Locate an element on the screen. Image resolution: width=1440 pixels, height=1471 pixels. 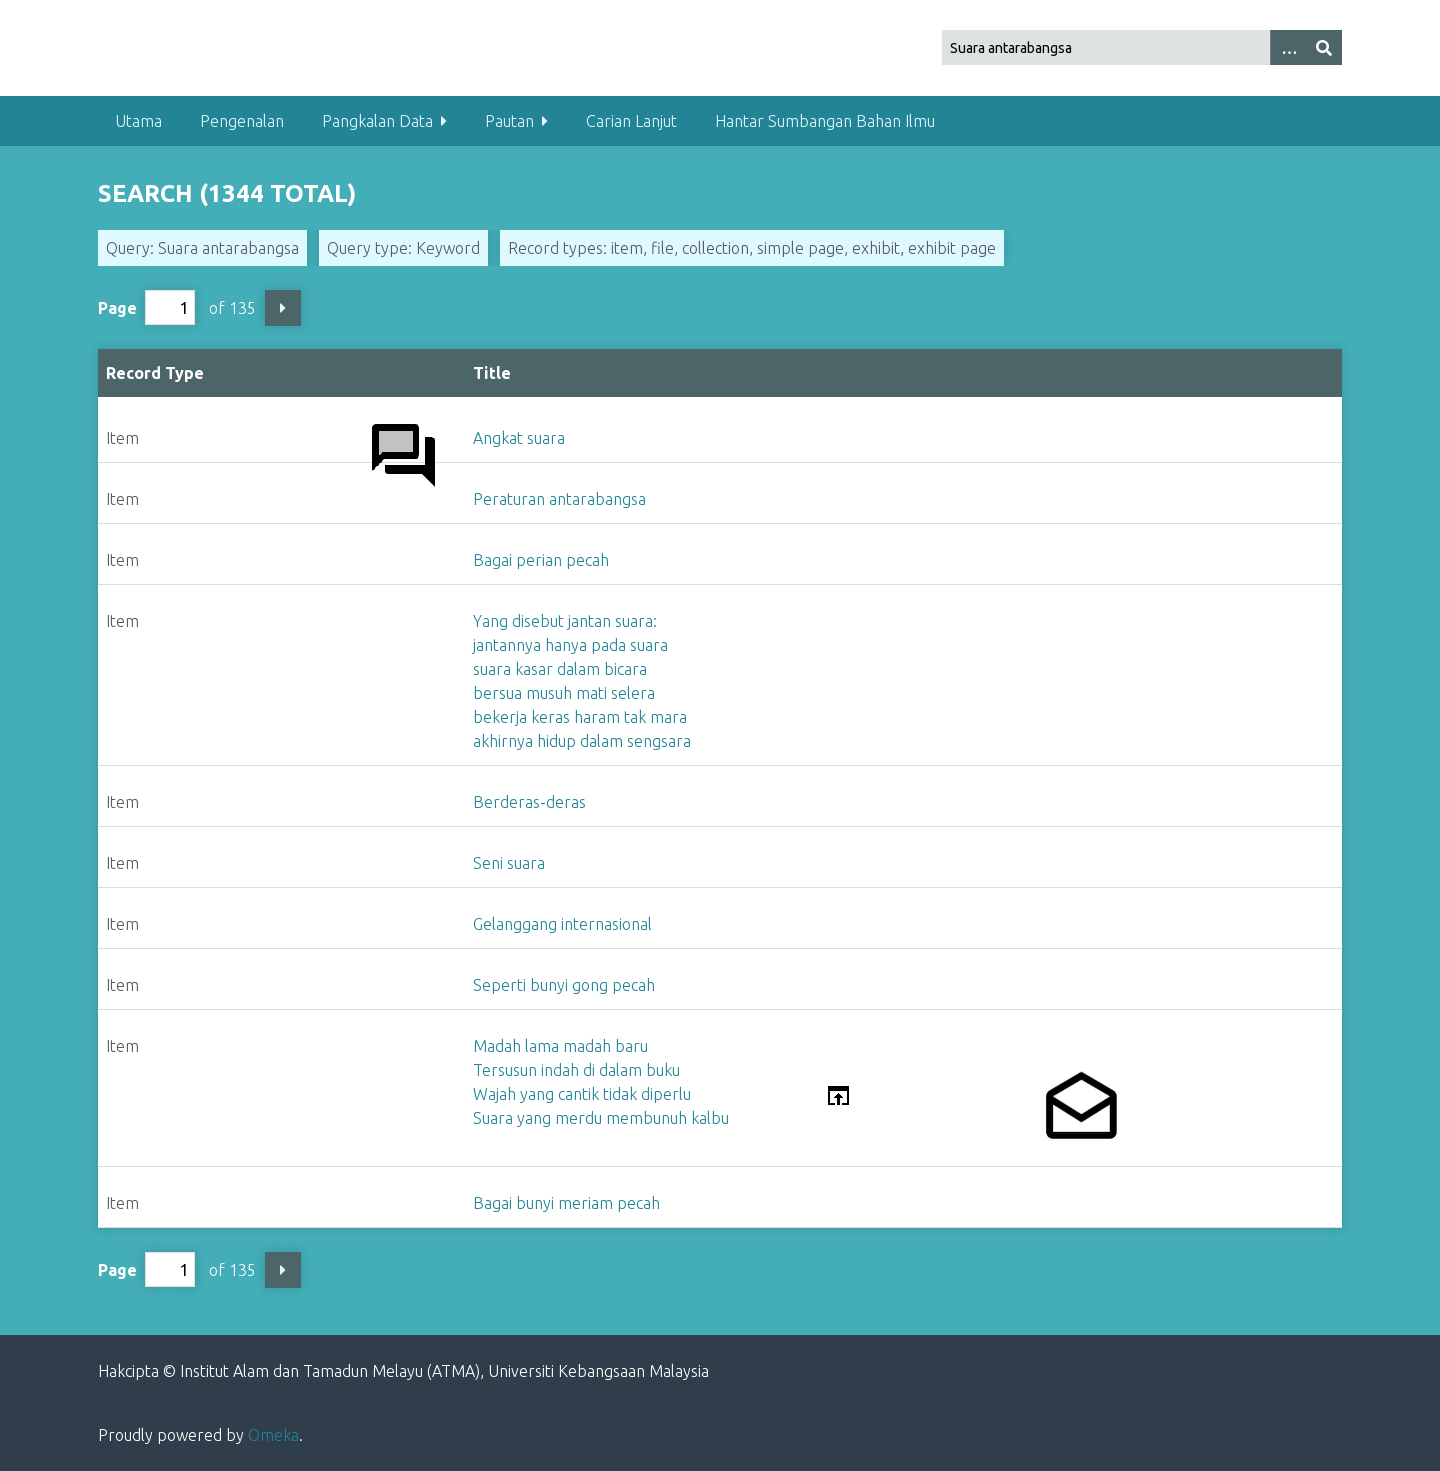
open link in browser is located at coordinates (838, 1095).